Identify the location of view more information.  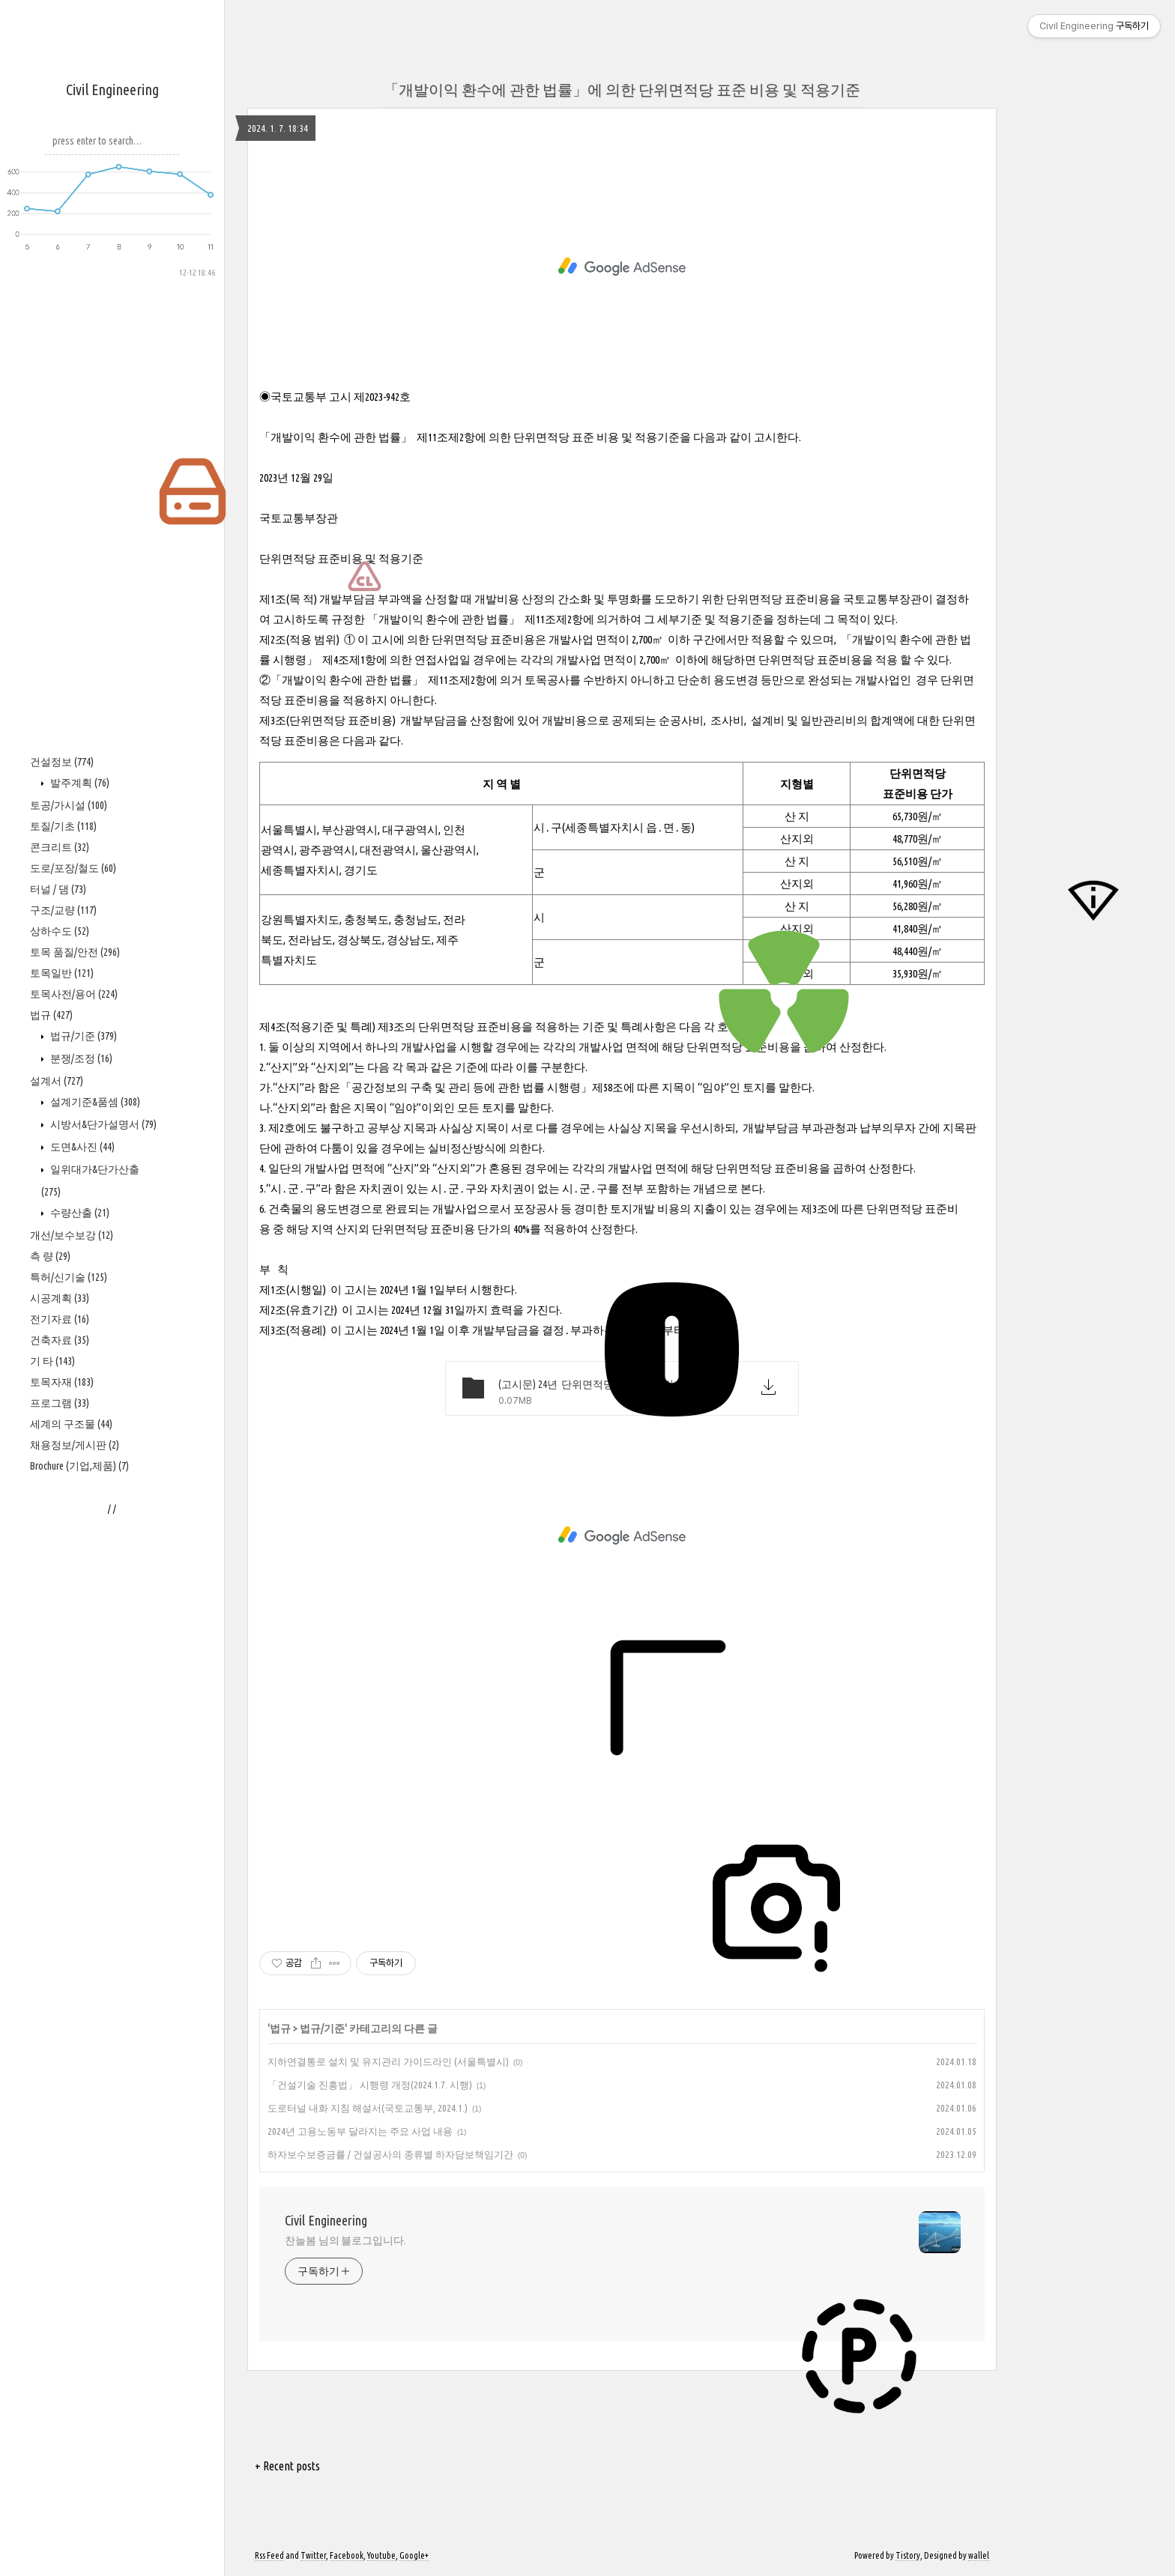
(671, 1349).